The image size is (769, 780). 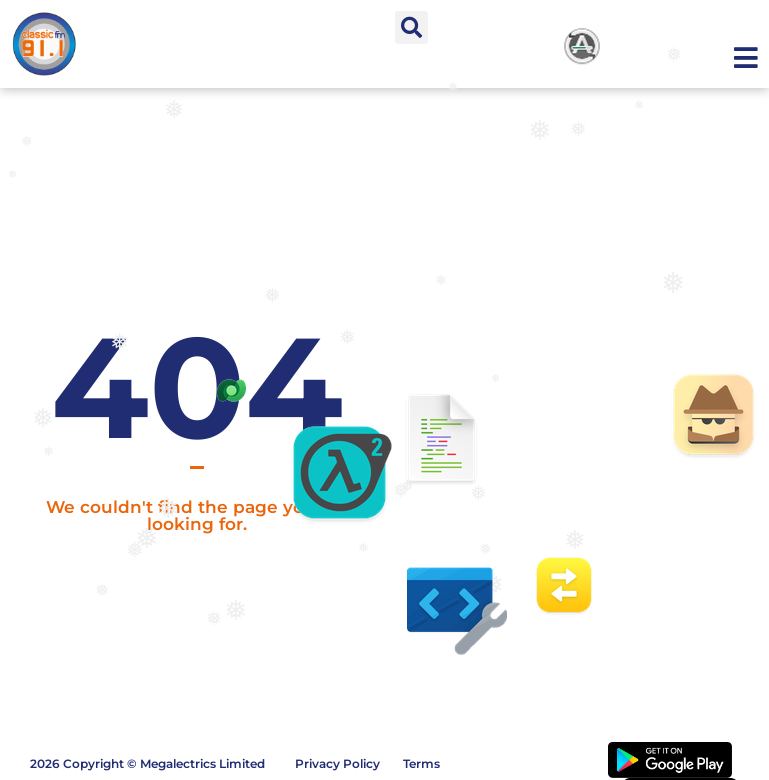 What do you see at coordinates (339, 472) in the screenshot?
I see `launch Half-Life 2: Lost Coast` at bounding box center [339, 472].